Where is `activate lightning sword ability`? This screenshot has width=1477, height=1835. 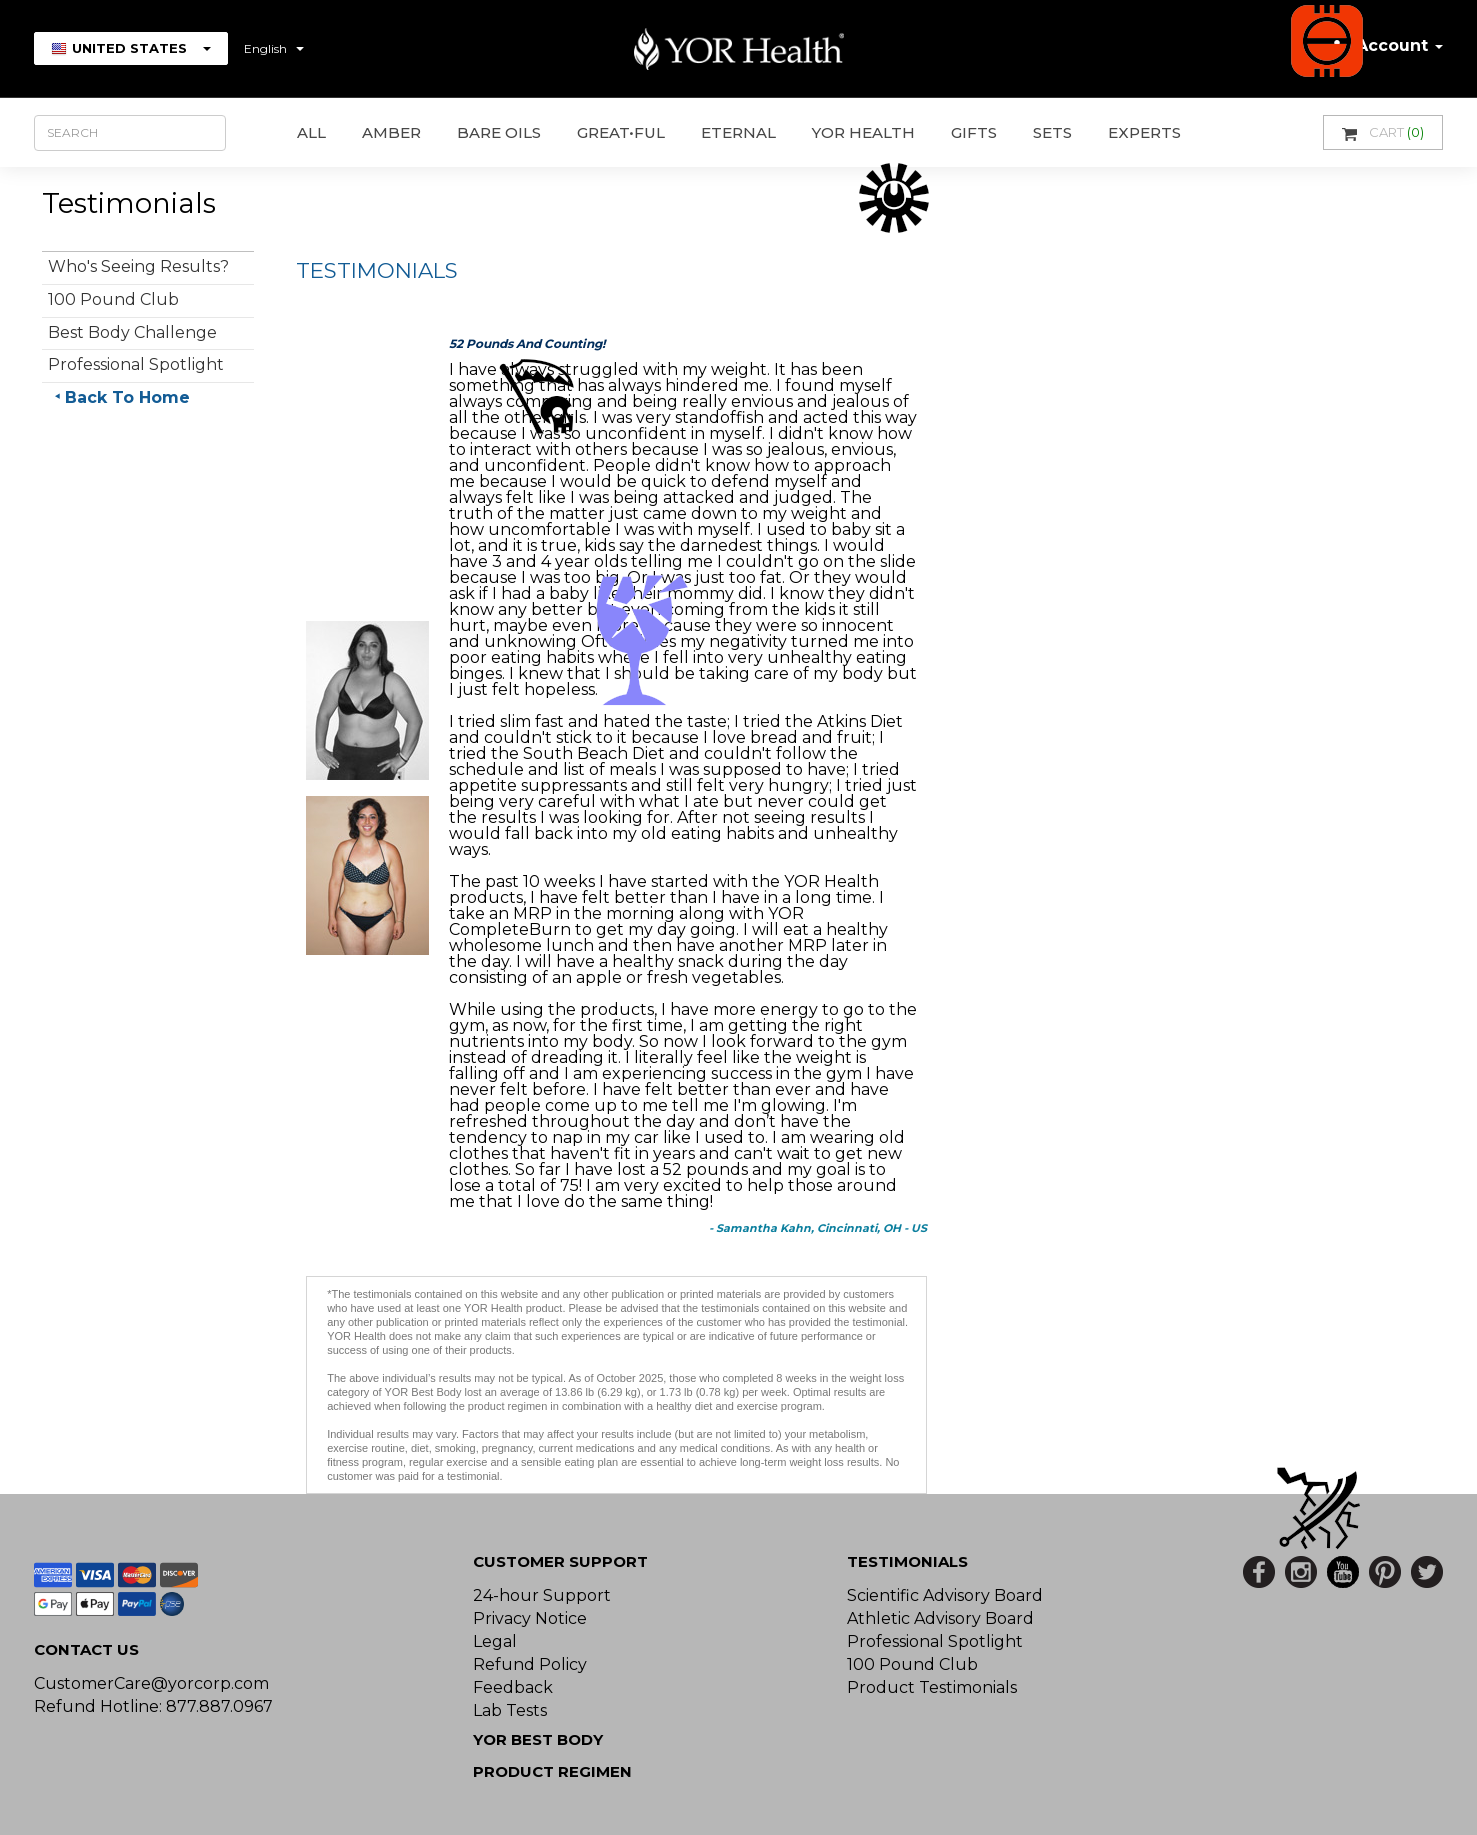 activate lightning sword ability is located at coordinates (1318, 1508).